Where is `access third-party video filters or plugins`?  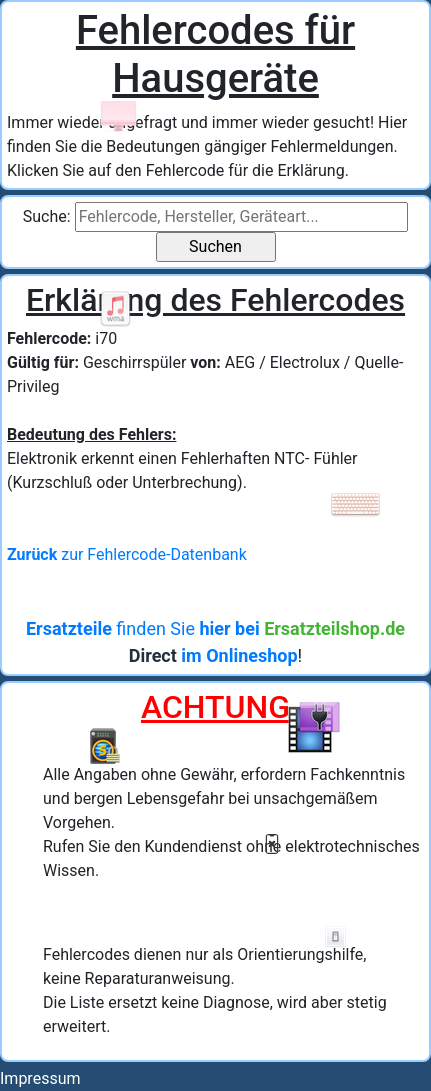 access third-party video filters or plugins is located at coordinates (314, 727).